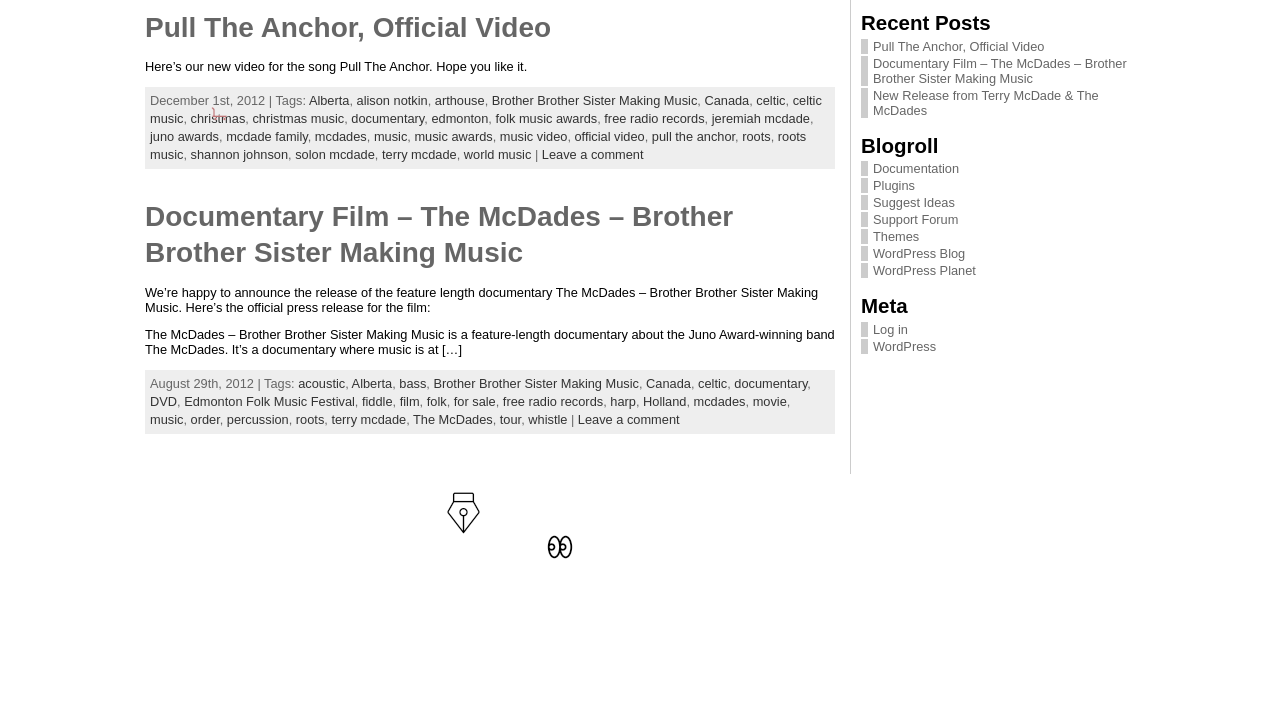 The image size is (1280, 720). I want to click on indicates someone is viewing or watching, so click(560, 547).